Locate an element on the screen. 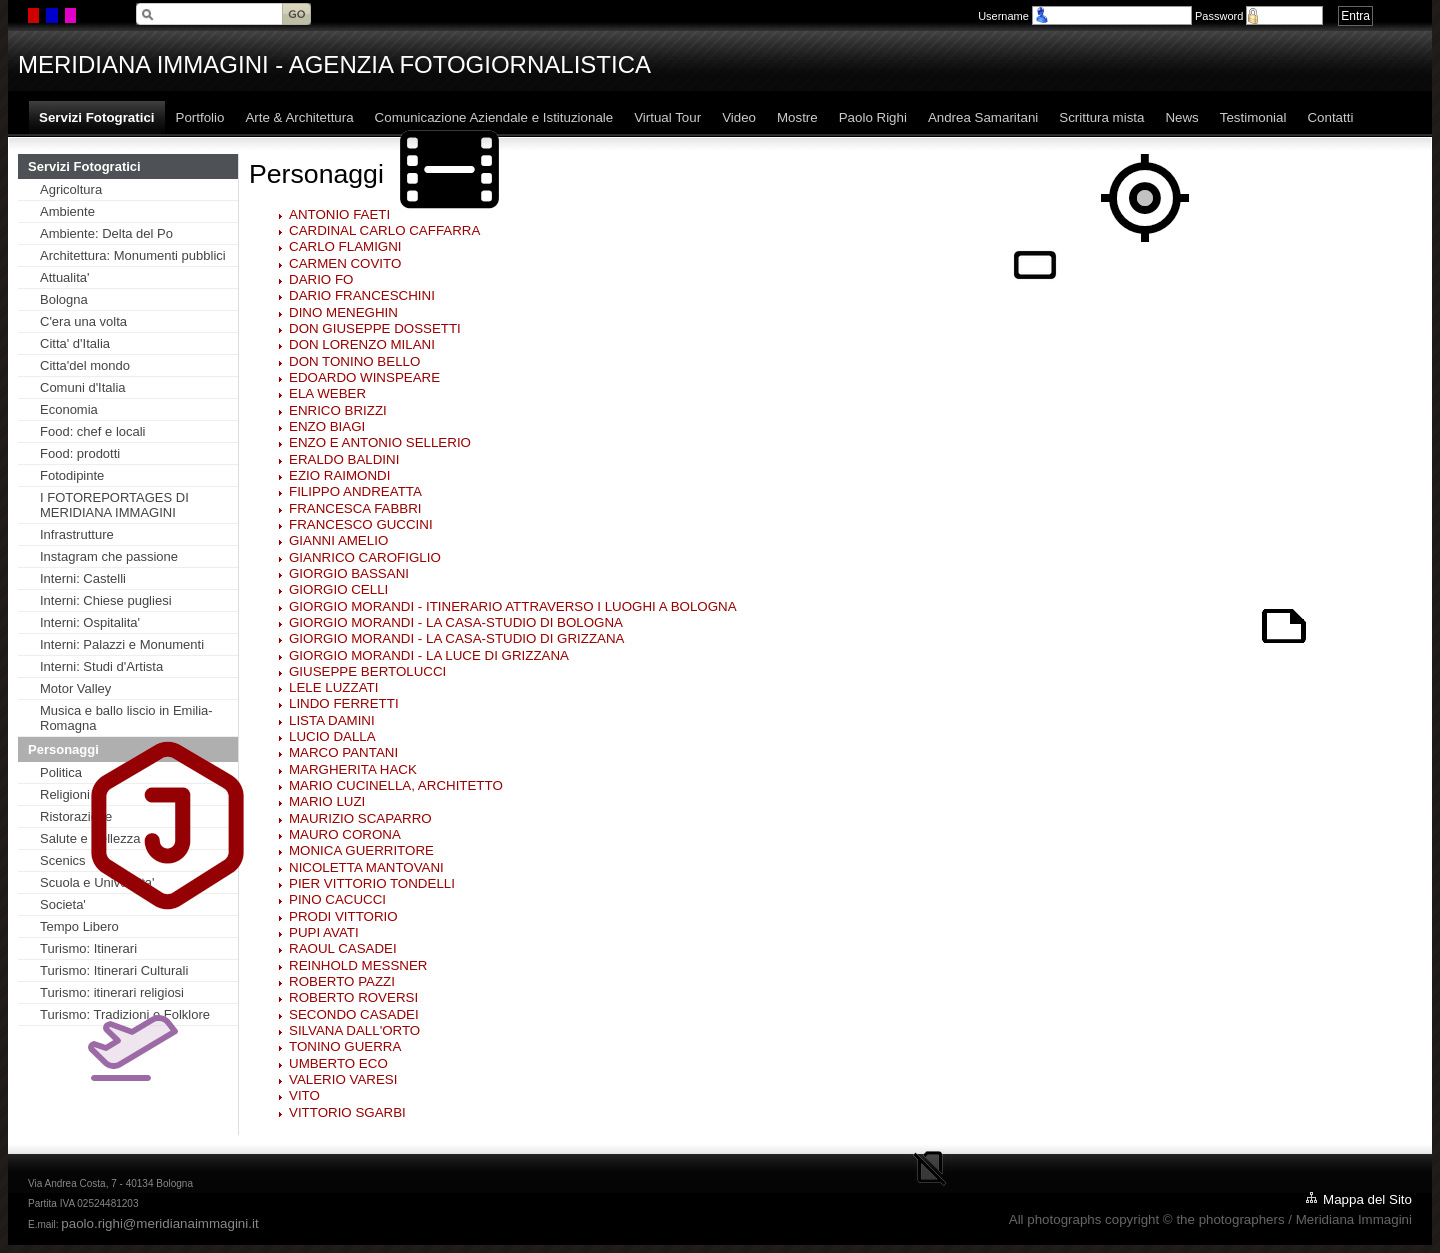 The image size is (1440, 1253). create a new note is located at coordinates (1284, 626).